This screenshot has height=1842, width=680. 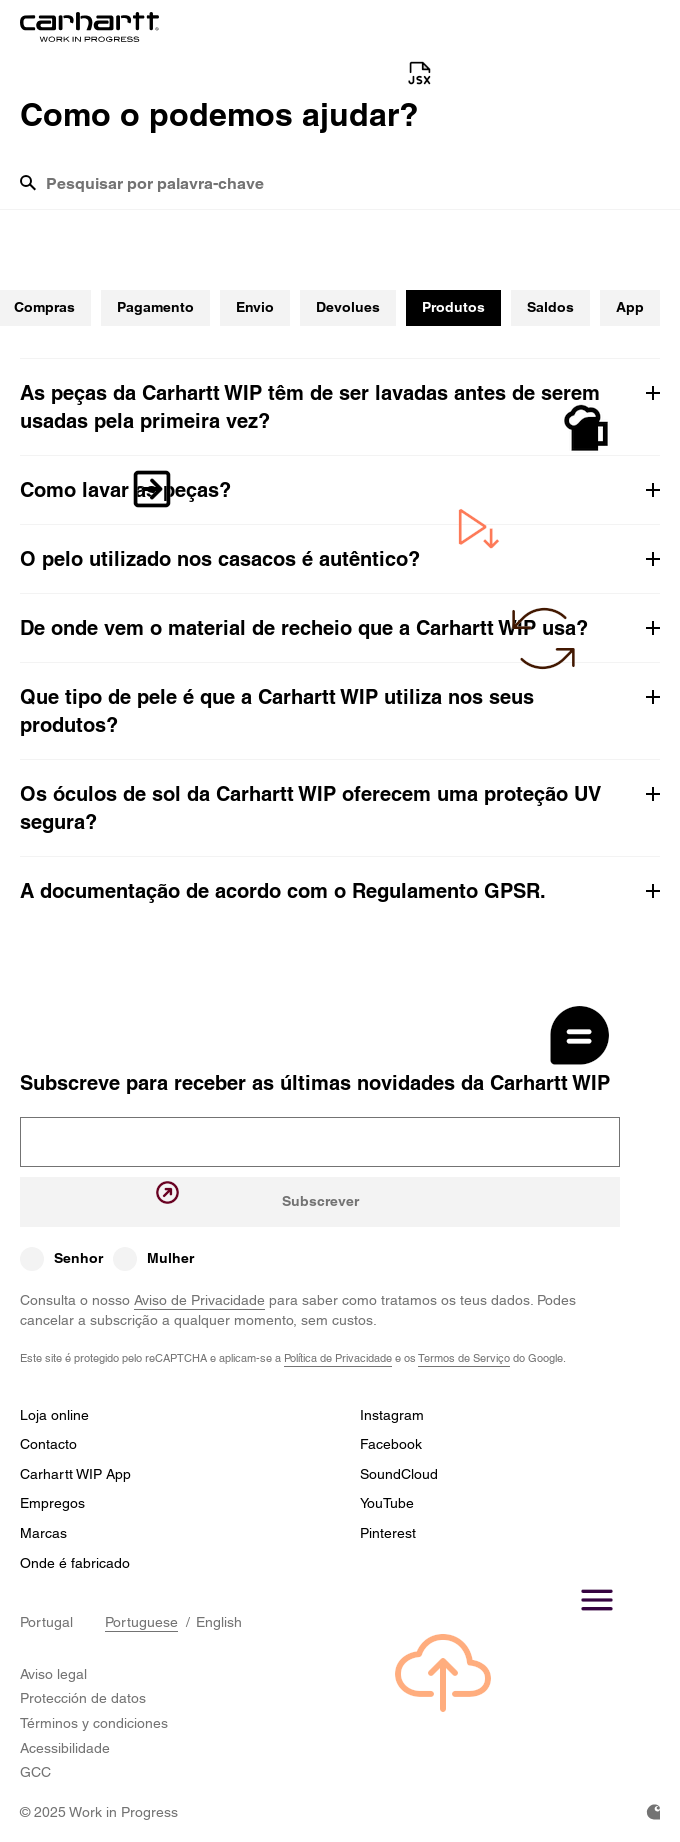 What do you see at coordinates (578, 1036) in the screenshot?
I see `open chat or messaging` at bounding box center [578, 1036].